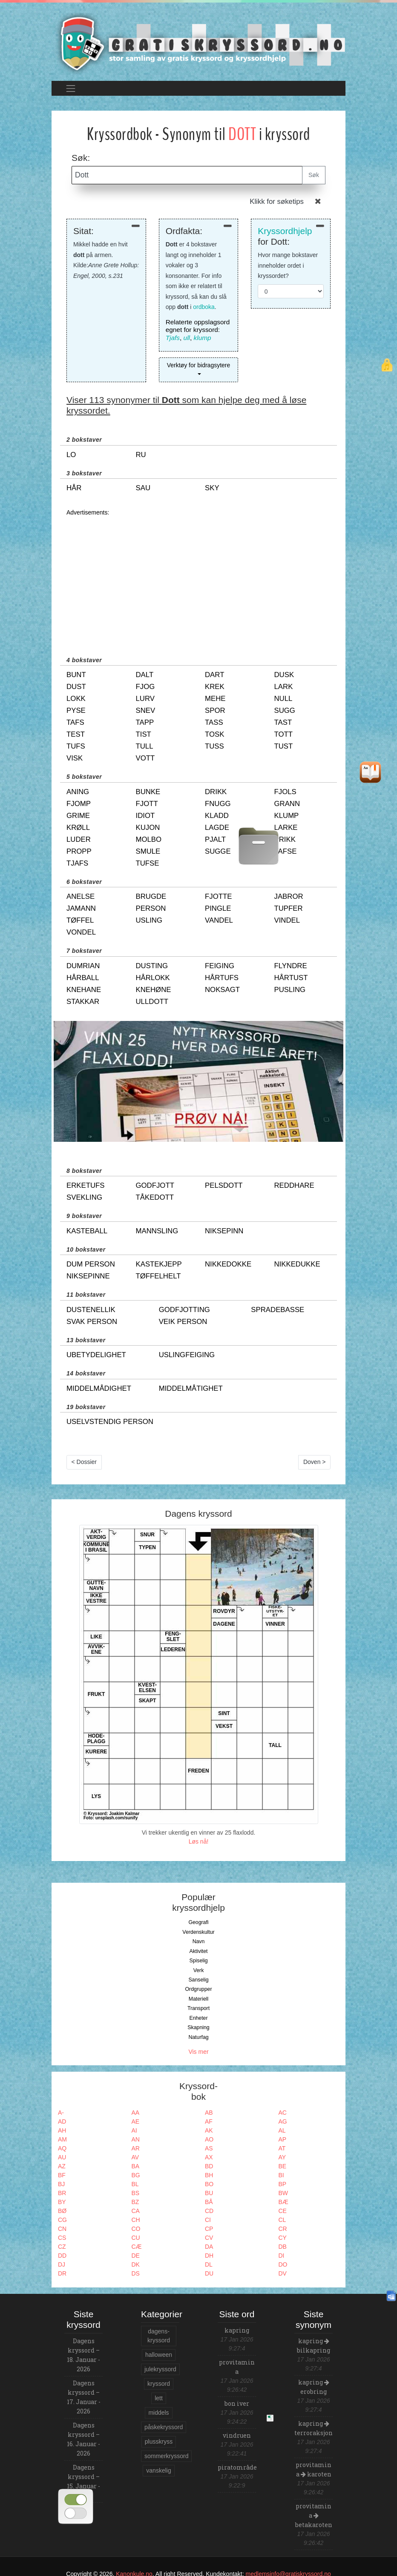 The height and width of the screenshot is (2576, 397). Describe the element at coordinates (259, 846) in the screenshot. I see `open the file manager application` at that location.